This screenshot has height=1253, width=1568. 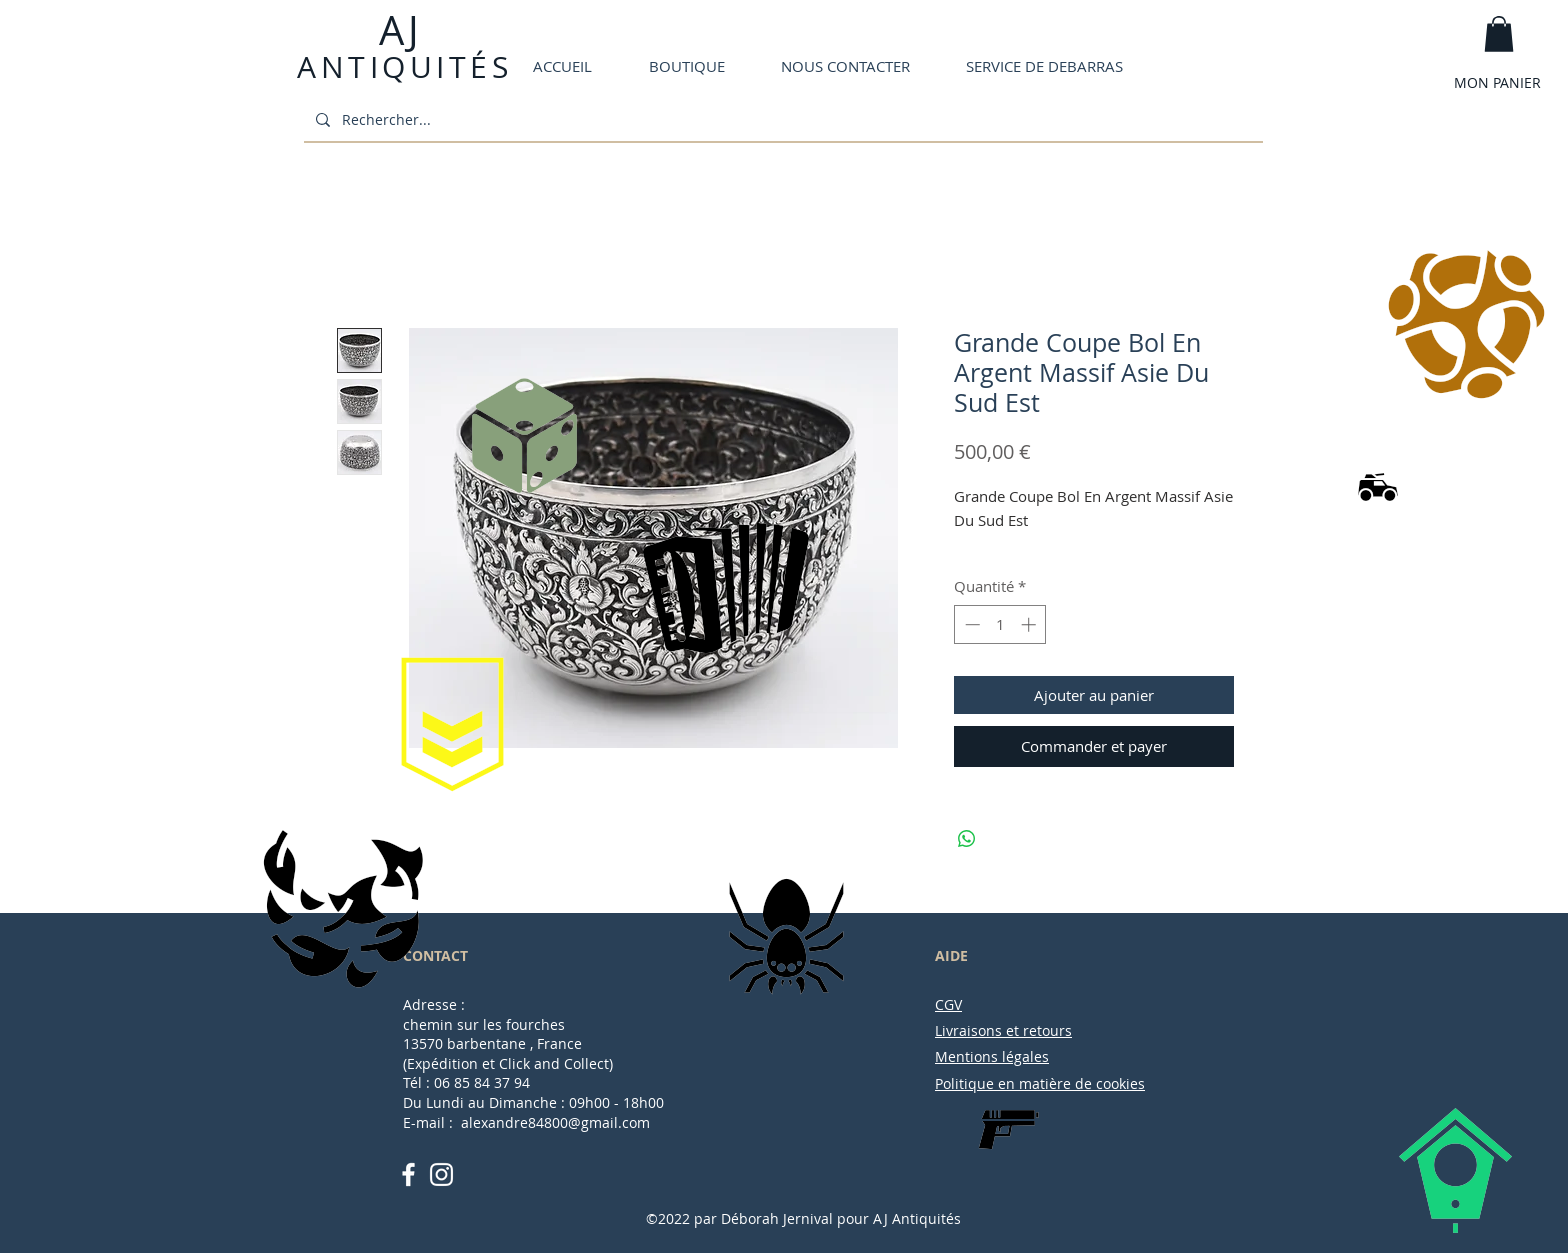 I want to click on indicates spider or arachnid enemy type in game, so click(x=786, y=935).